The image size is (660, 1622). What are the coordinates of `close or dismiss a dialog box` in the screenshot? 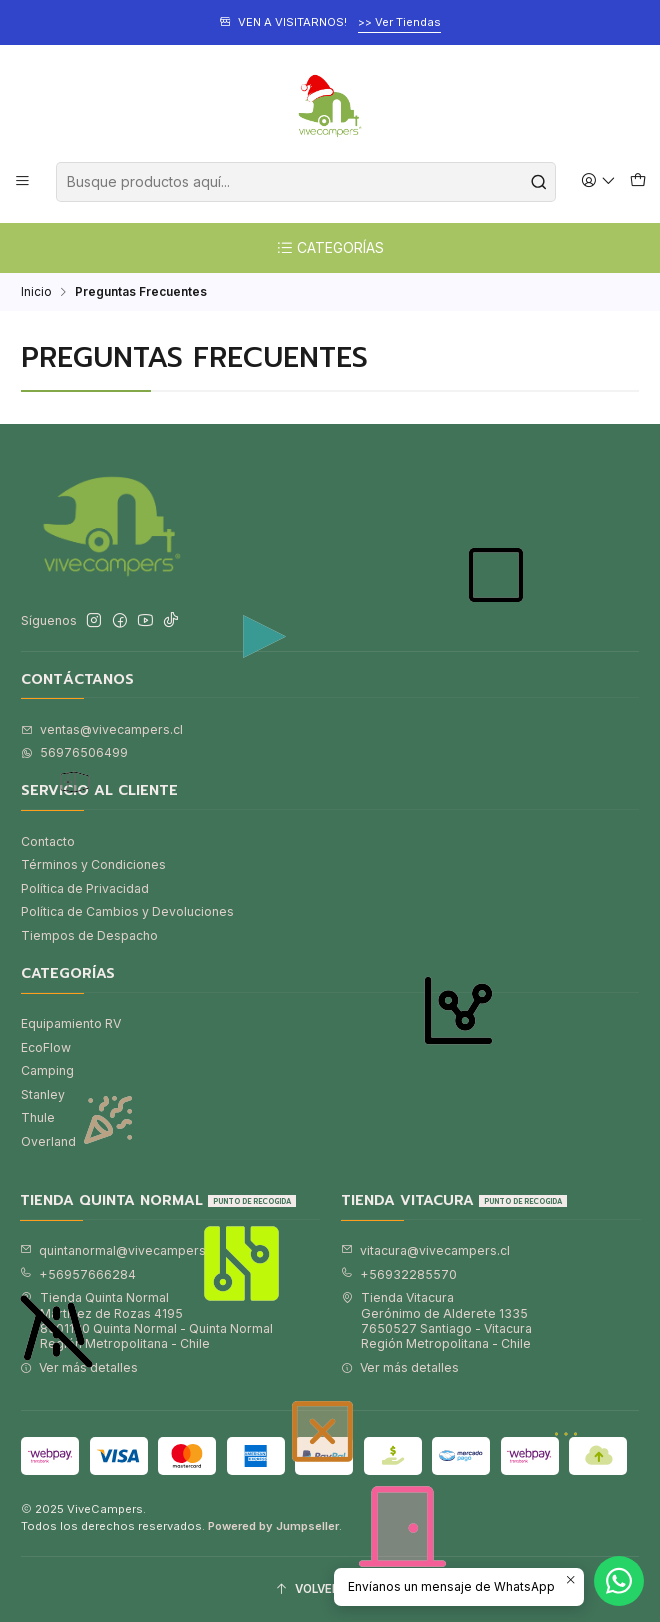 It's located at (322, 1431).